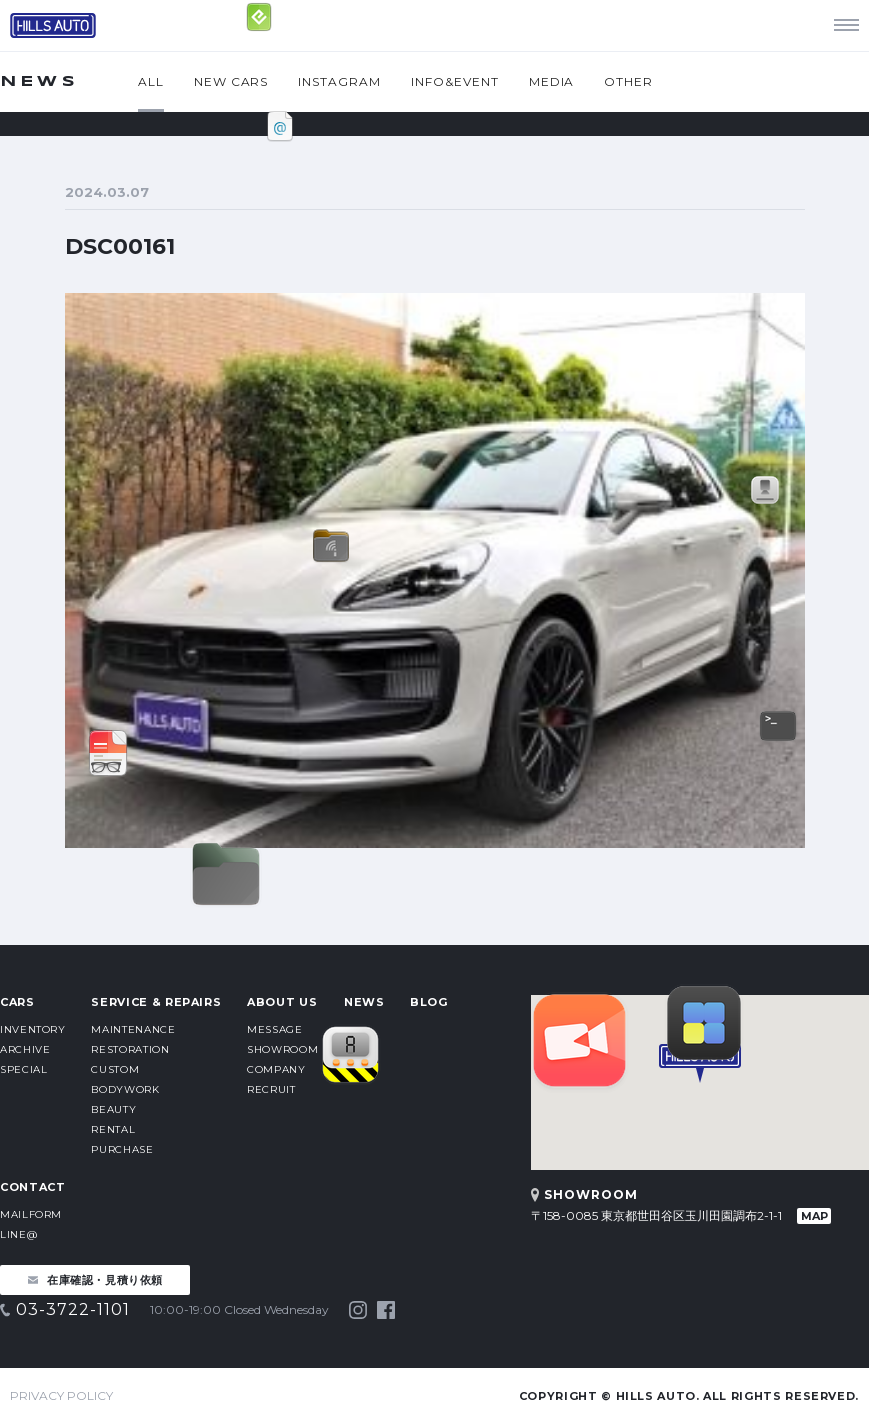  I want to click on open chromatic guitar tuner app (development version), so click(350, 1054).